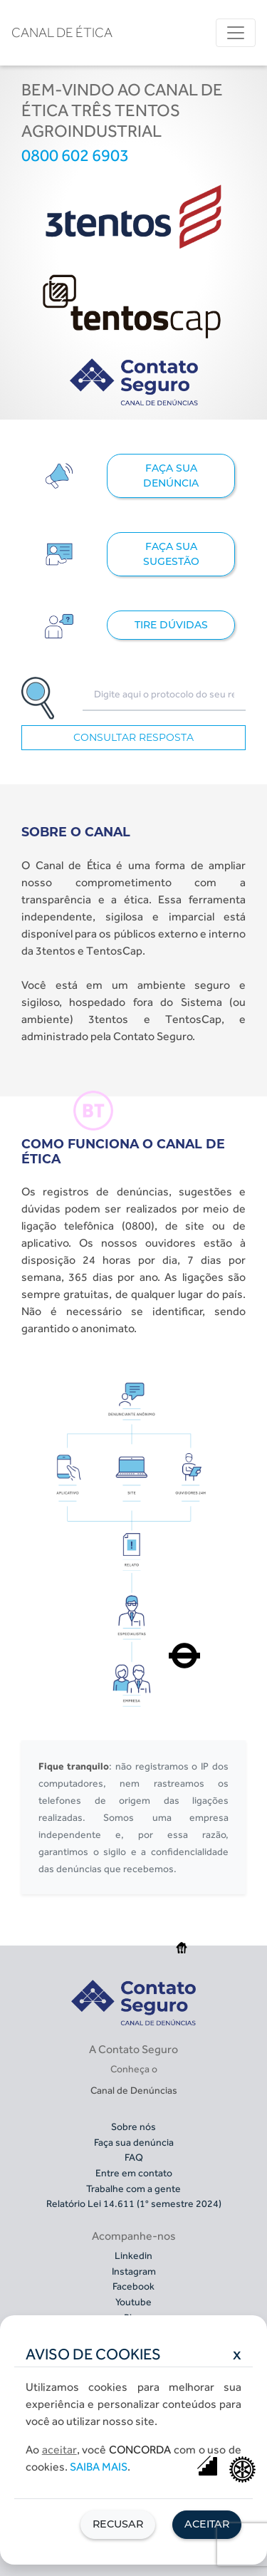  Describe the element at coordinates (207, 2466) in the screenshot. I see `open levels.fyi app or website` at that location.